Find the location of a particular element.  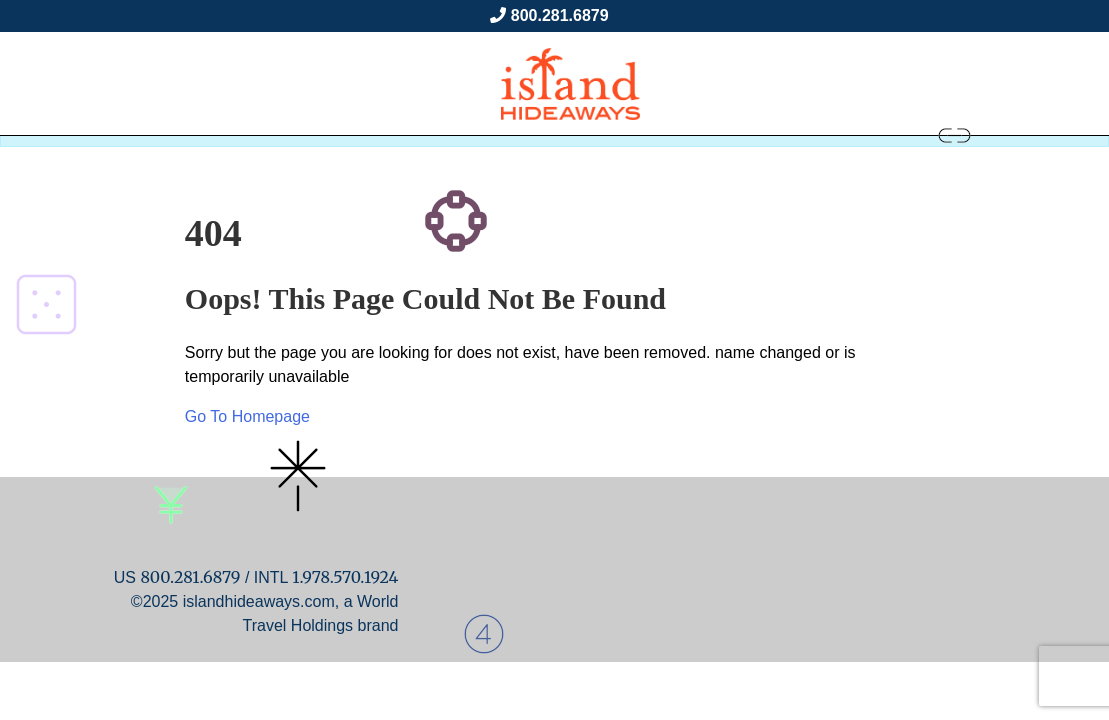

indicates step four in a multi-step process is located at coordinates (484, 634).